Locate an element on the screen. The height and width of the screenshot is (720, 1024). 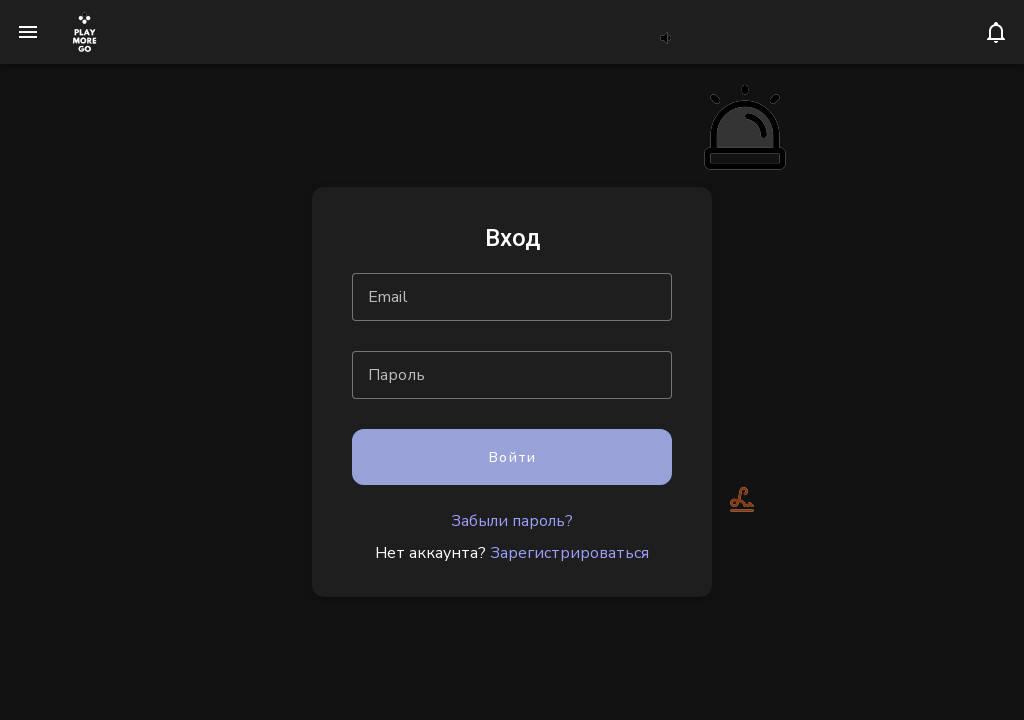
decrease audio volume is located at coordinates (666, 38).